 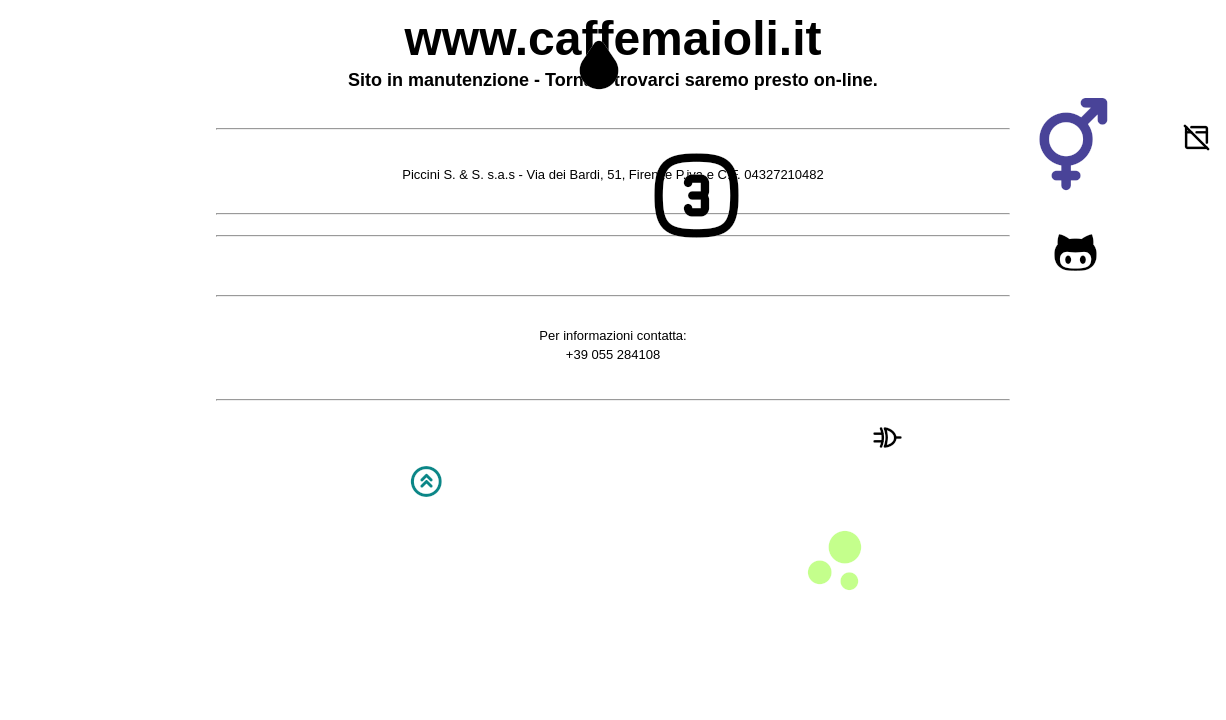 What do you see at coordinates (696, 195) in the screenshot?
I see `indicates step 3 in a multi-step process` at bounding box center [696, 195].